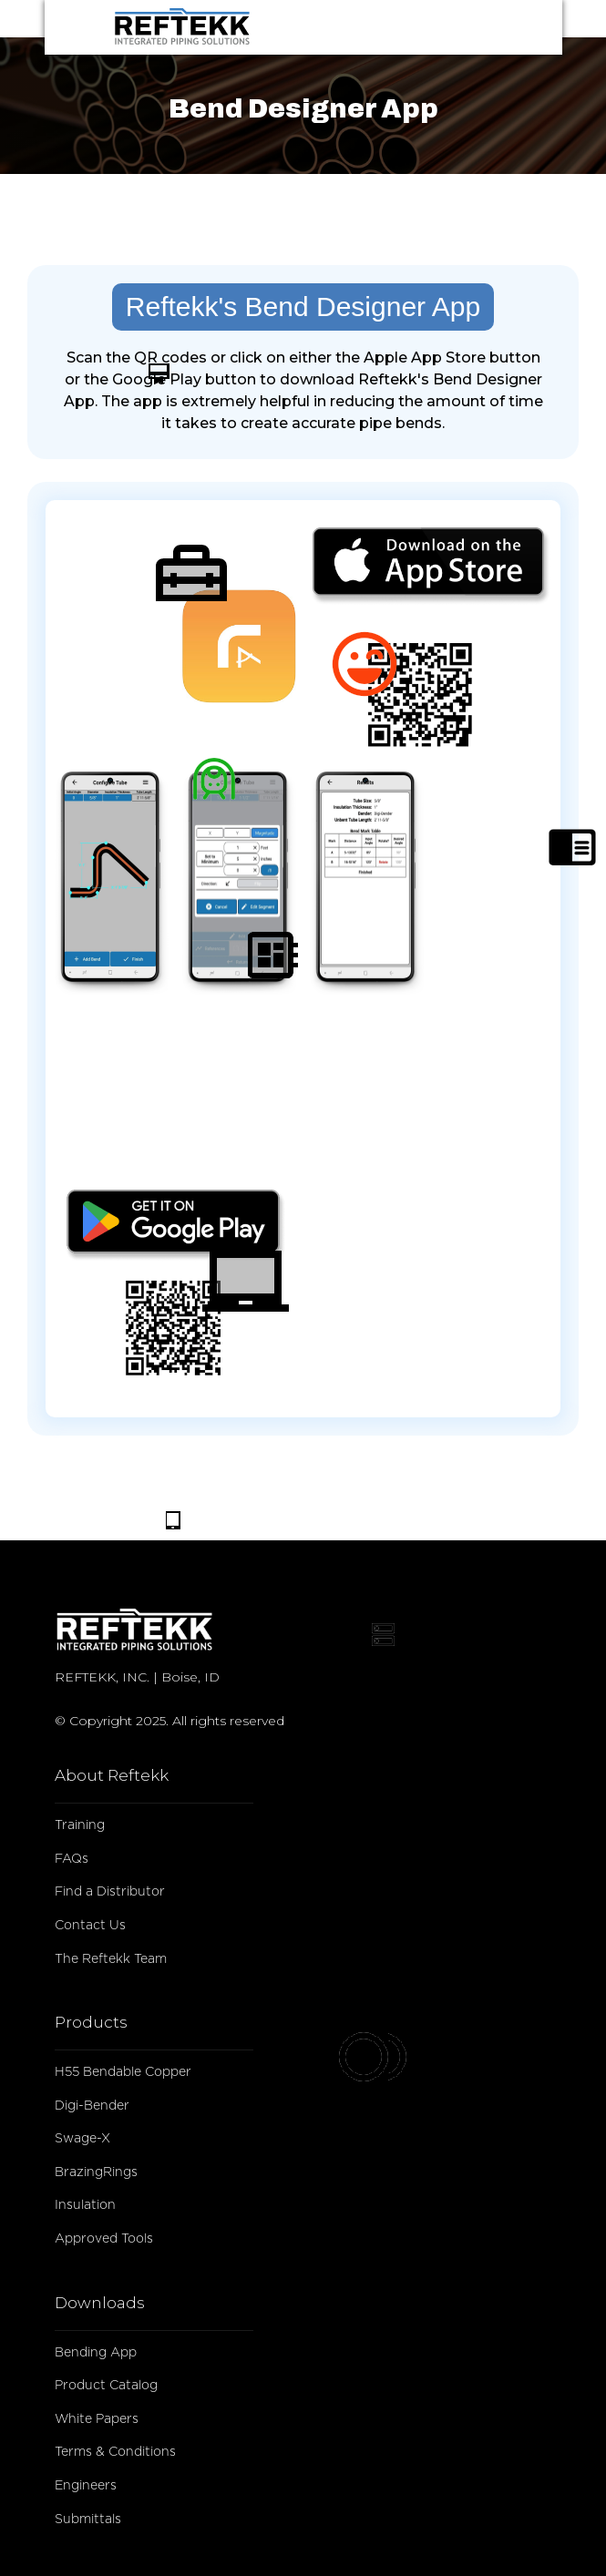 The width and height of the screenshot is (606, 2576). I want to click on switch to reader mode for distraction-free reading, so click(572, 846).